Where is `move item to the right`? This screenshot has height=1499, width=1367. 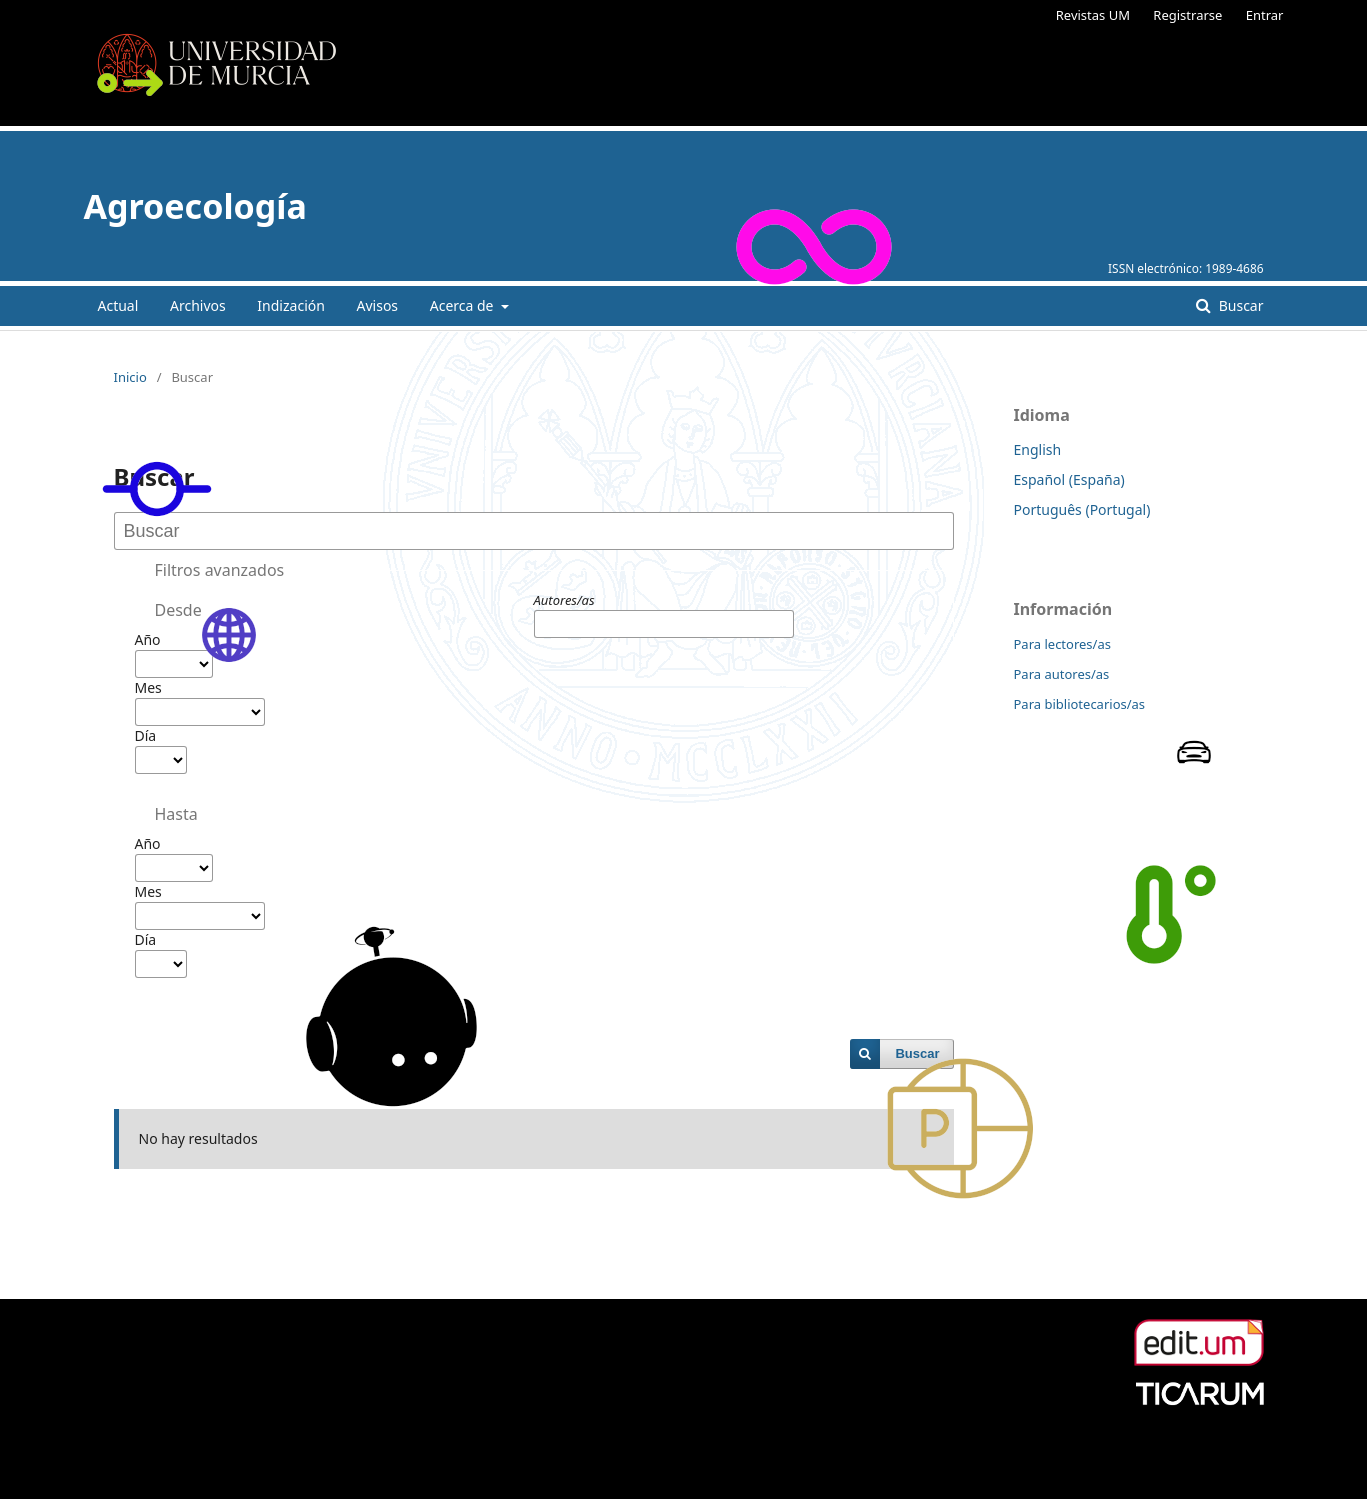 move item to the right is located at coordinates (130, 83).